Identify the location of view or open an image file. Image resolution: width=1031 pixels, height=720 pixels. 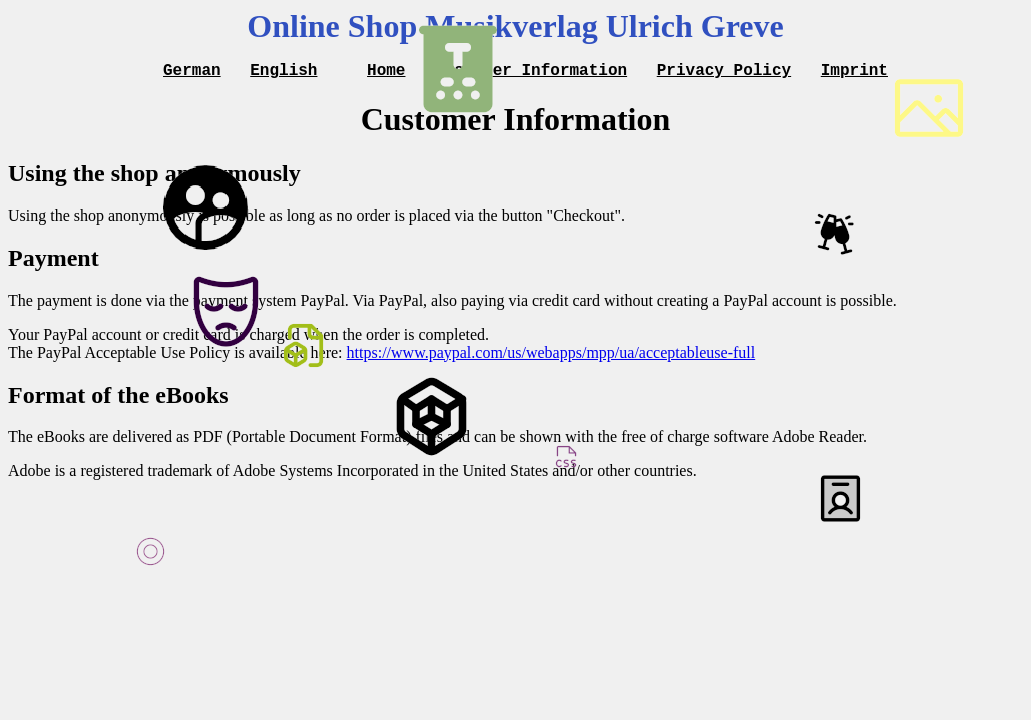
(929, 108).